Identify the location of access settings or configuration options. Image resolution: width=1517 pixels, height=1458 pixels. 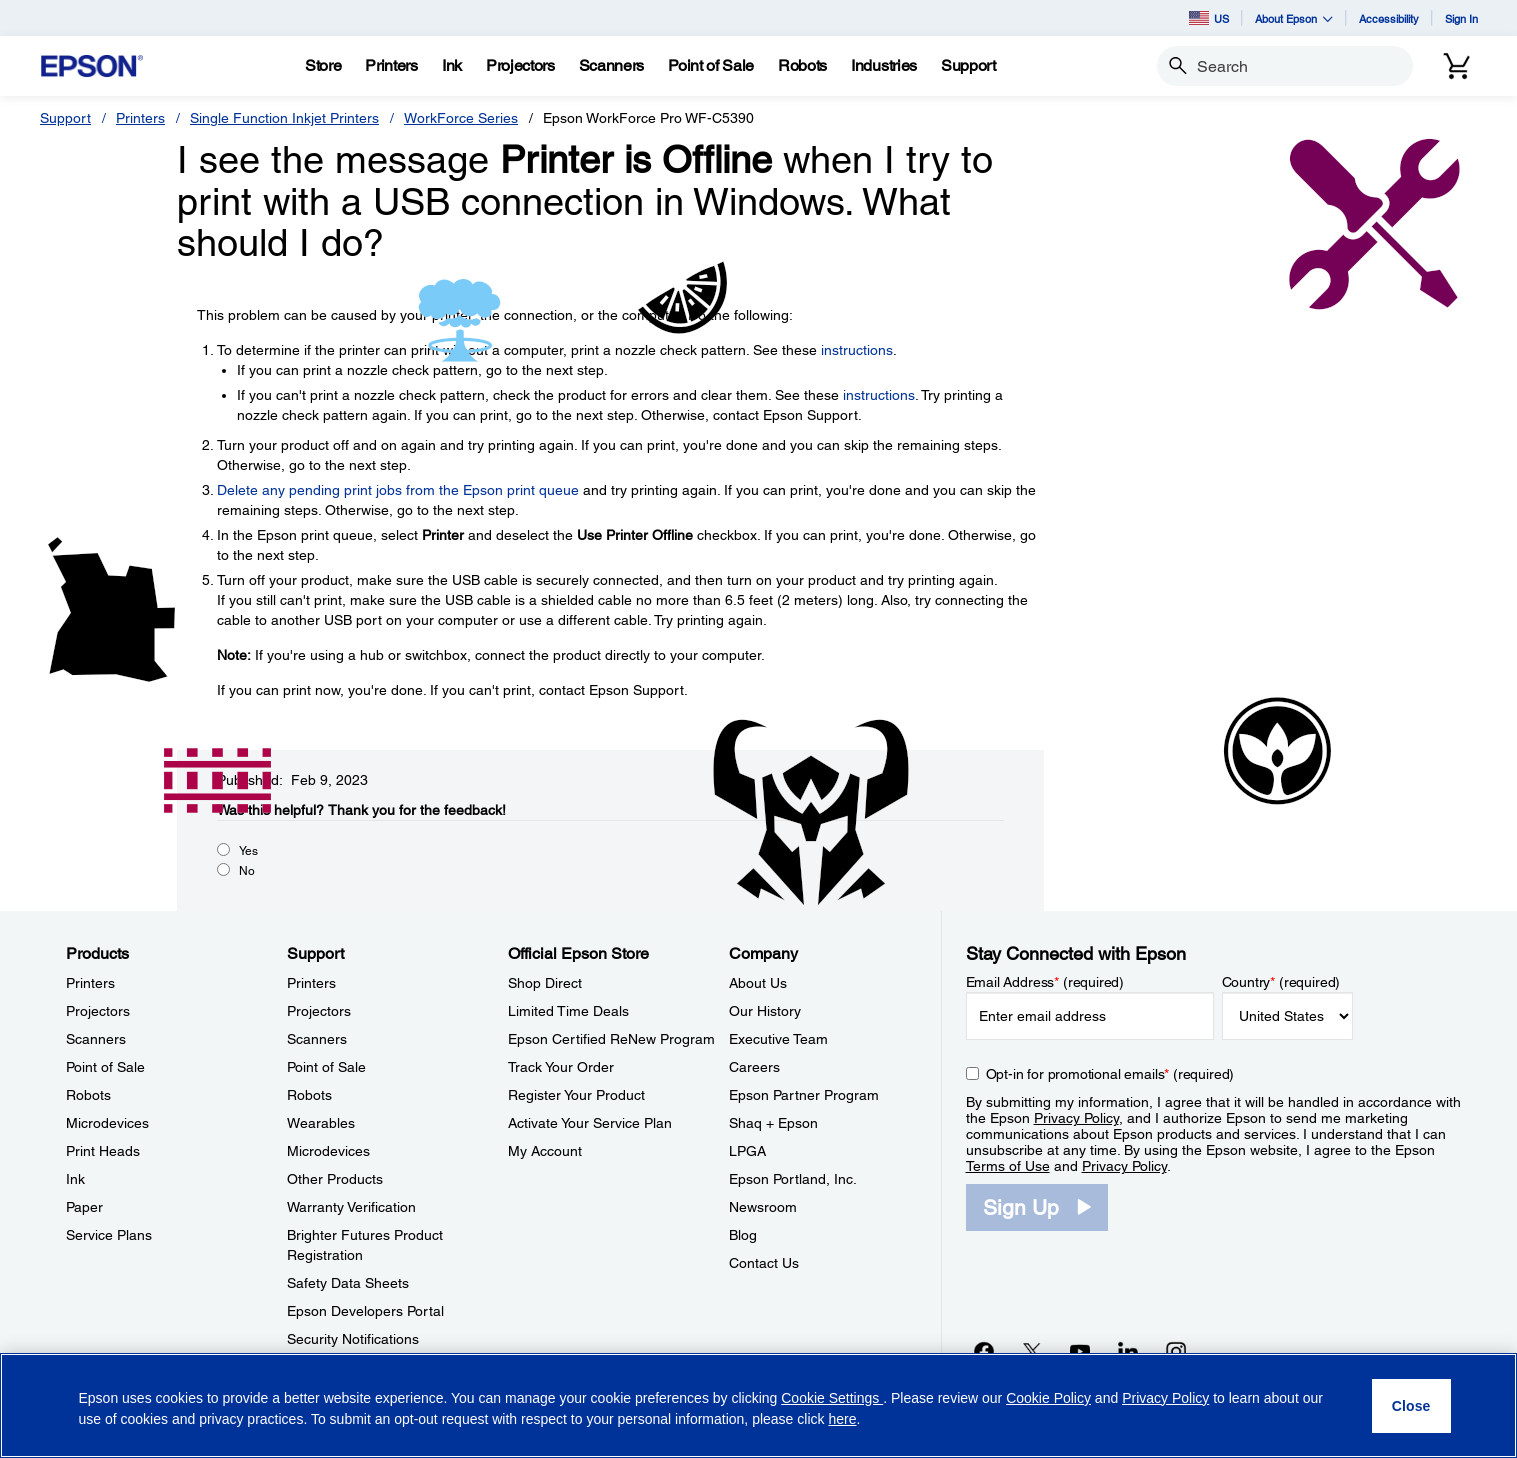
(1374, 224).